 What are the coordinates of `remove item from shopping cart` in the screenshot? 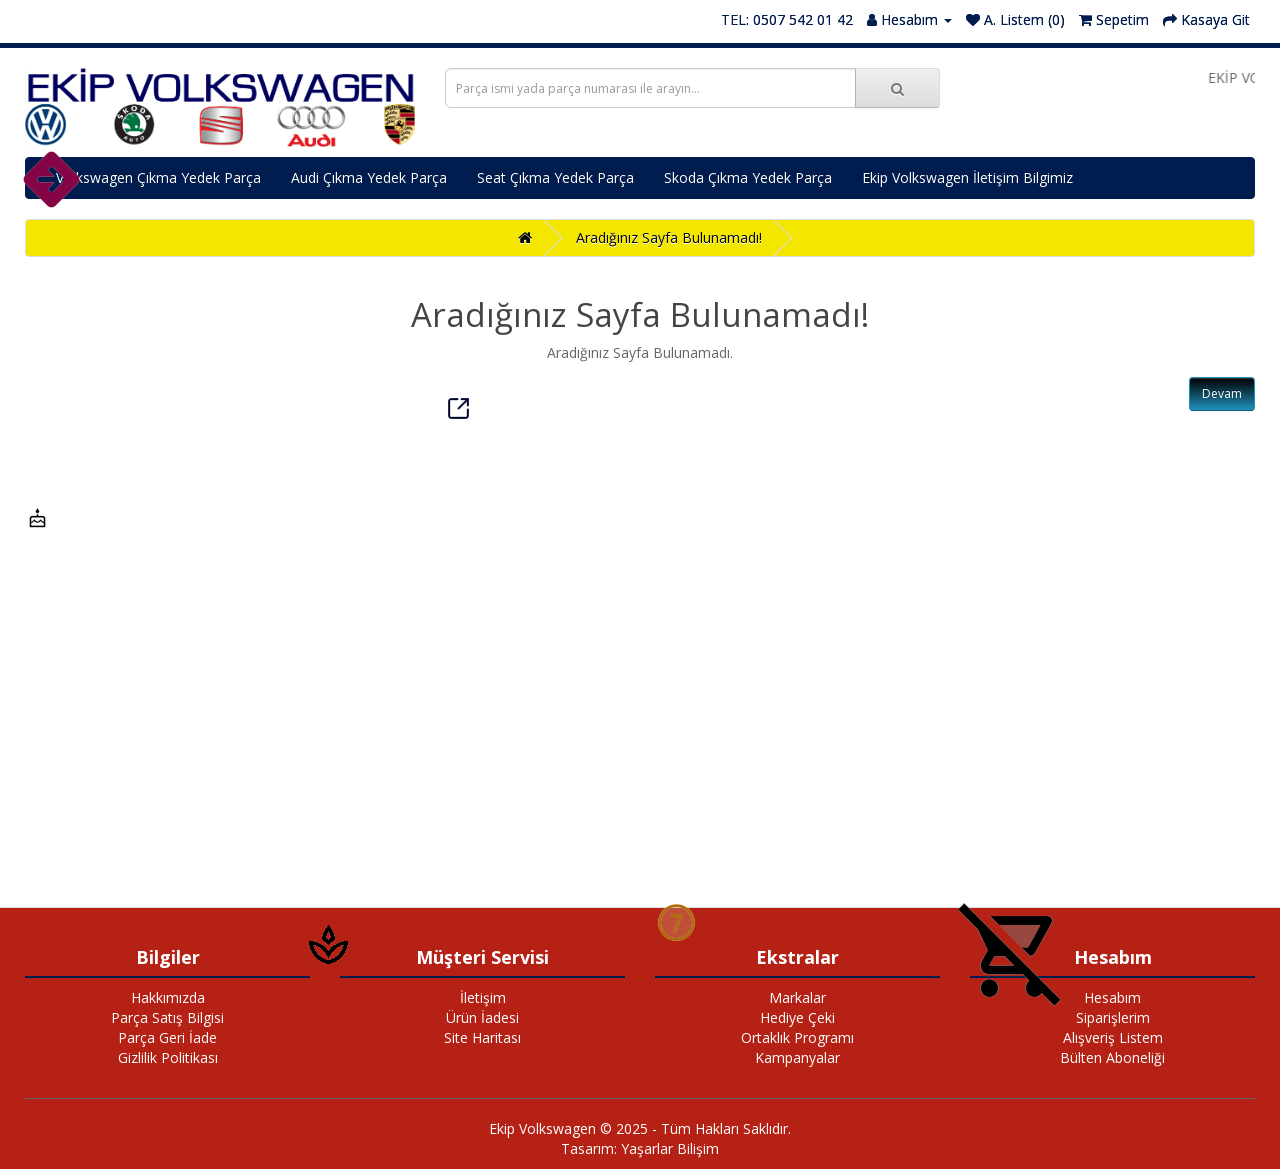 It's located at (1012, 952).